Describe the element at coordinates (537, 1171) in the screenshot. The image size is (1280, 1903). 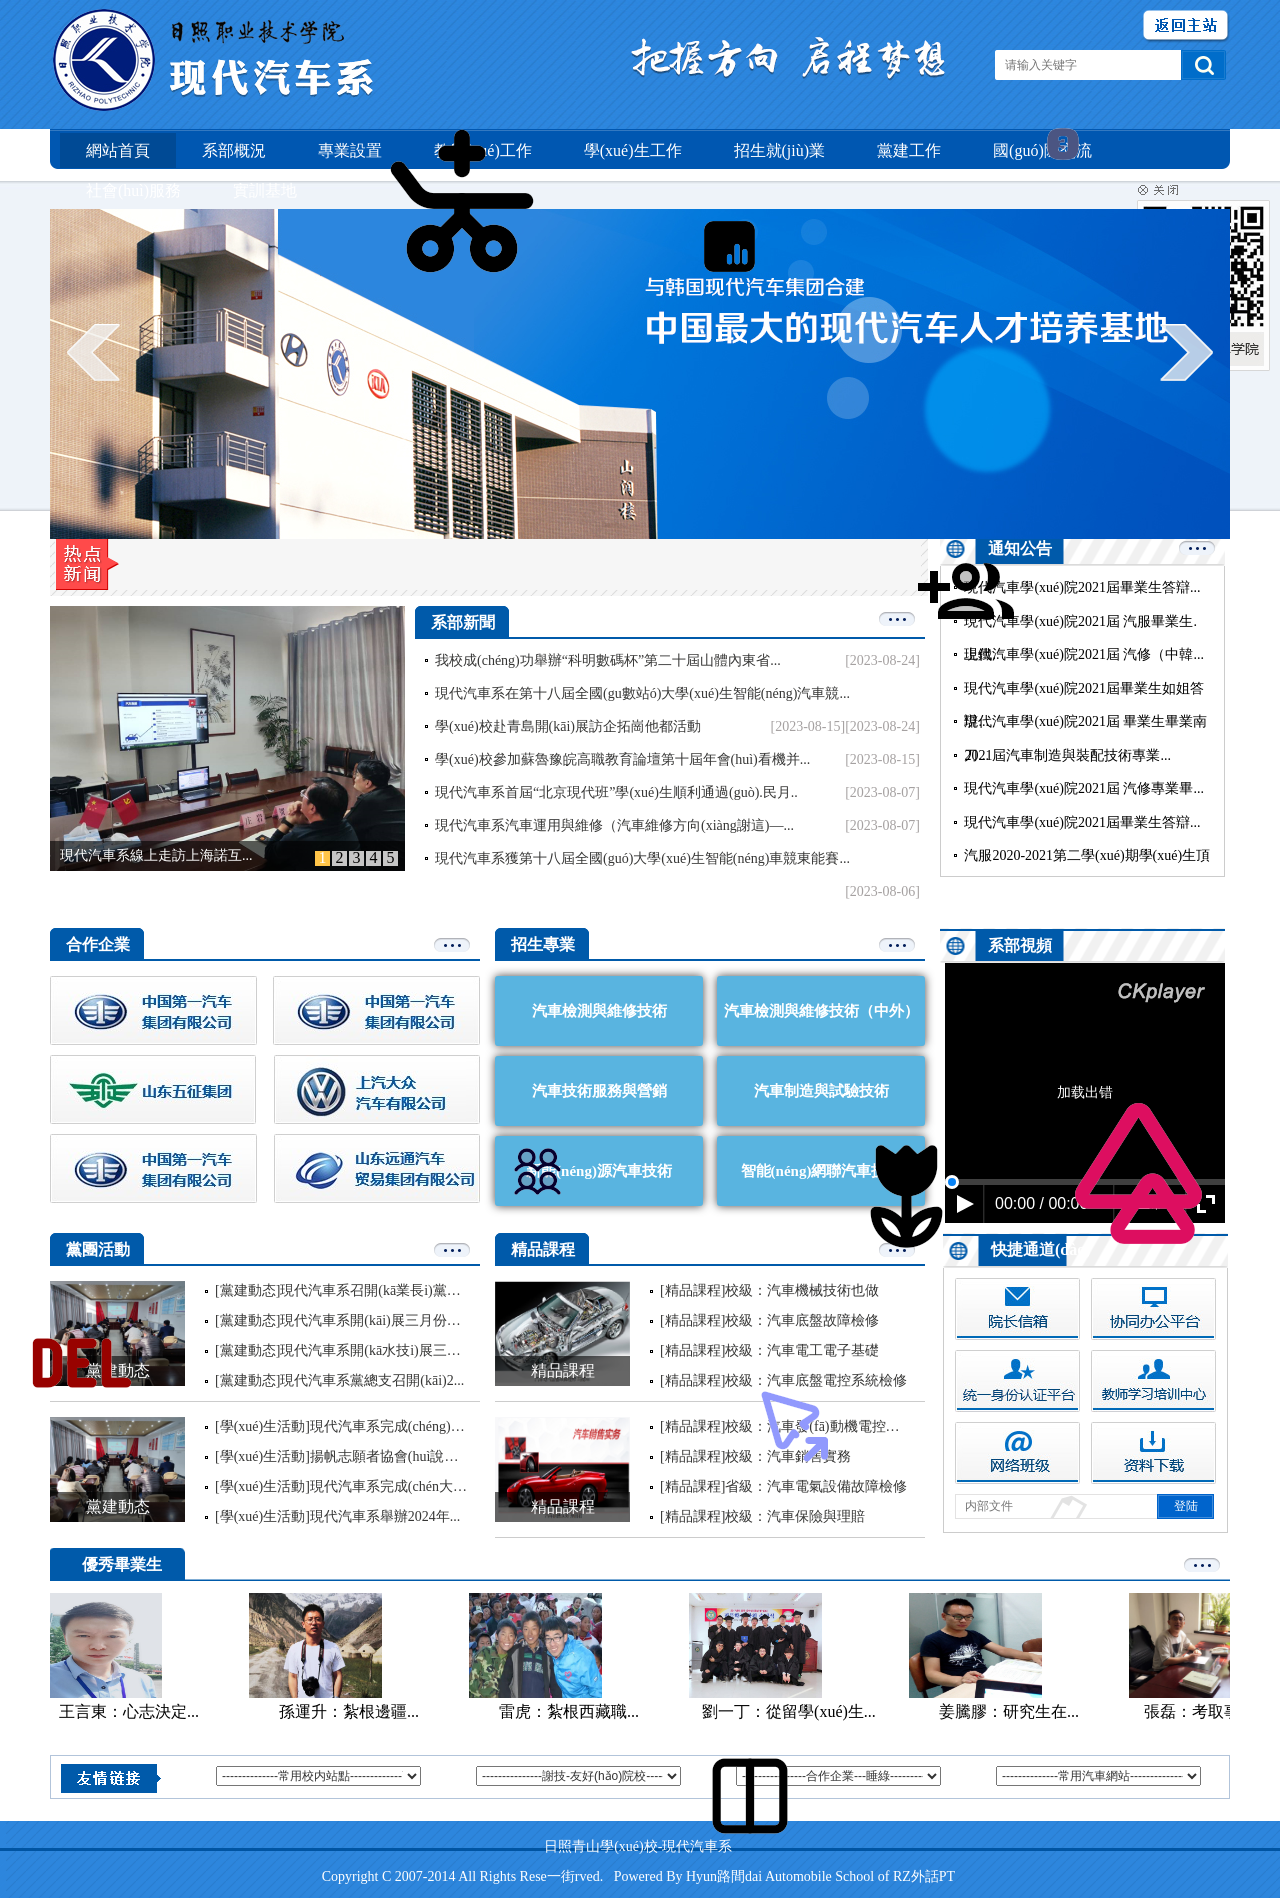
I see `view all team members` at that location.